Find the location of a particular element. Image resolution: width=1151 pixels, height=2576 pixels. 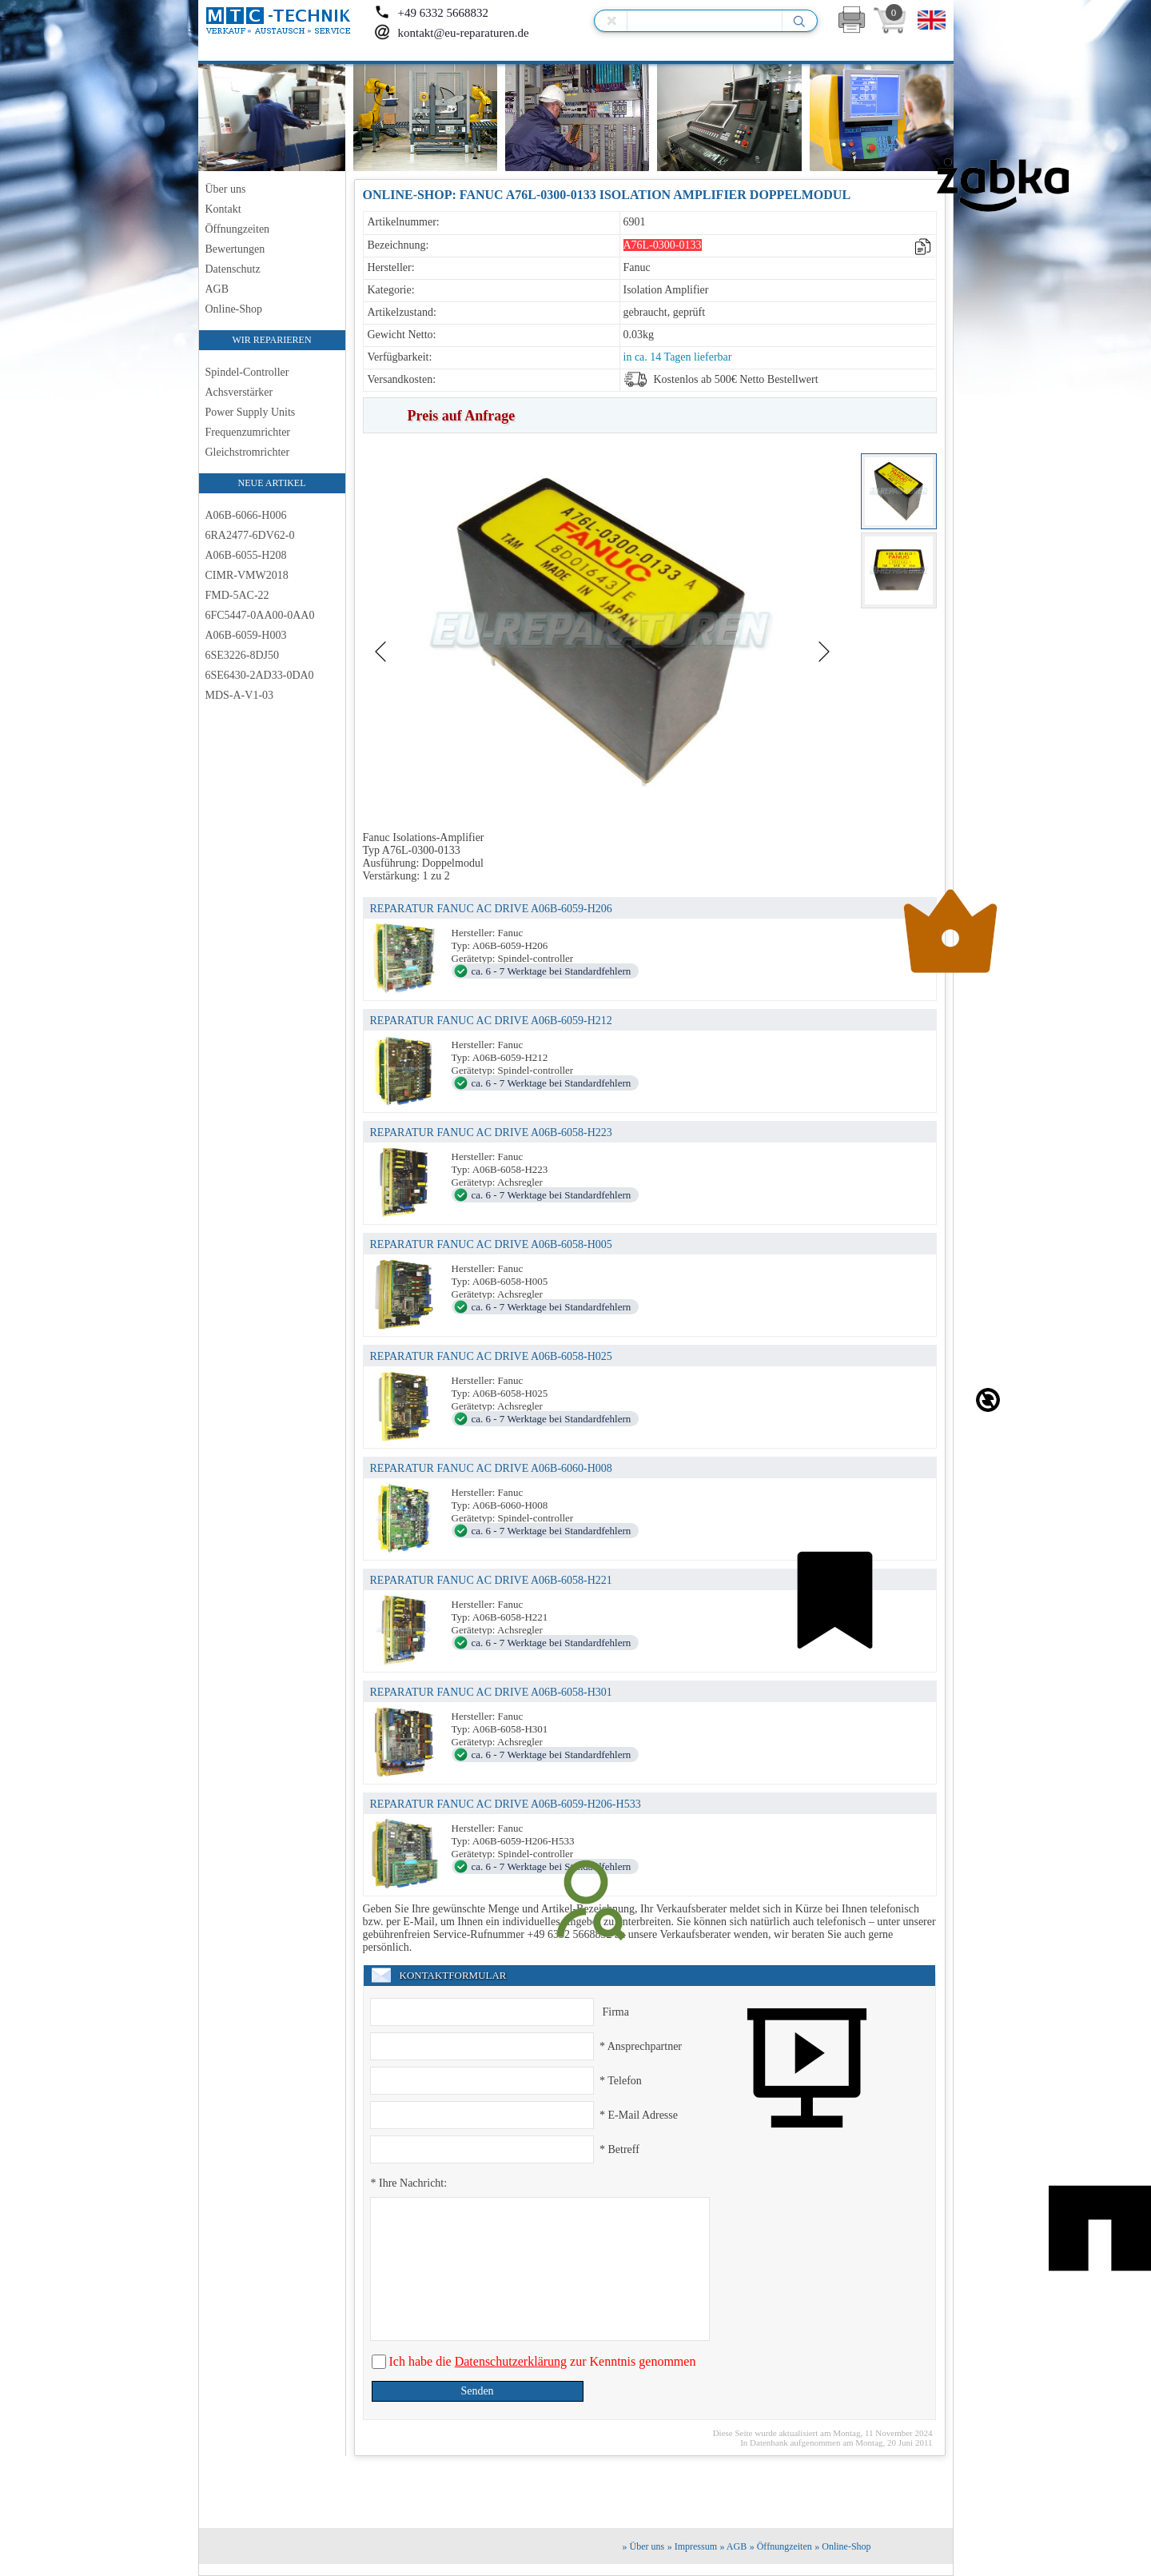

save this item to your bookmarks is located at coordinates (834, 1598).